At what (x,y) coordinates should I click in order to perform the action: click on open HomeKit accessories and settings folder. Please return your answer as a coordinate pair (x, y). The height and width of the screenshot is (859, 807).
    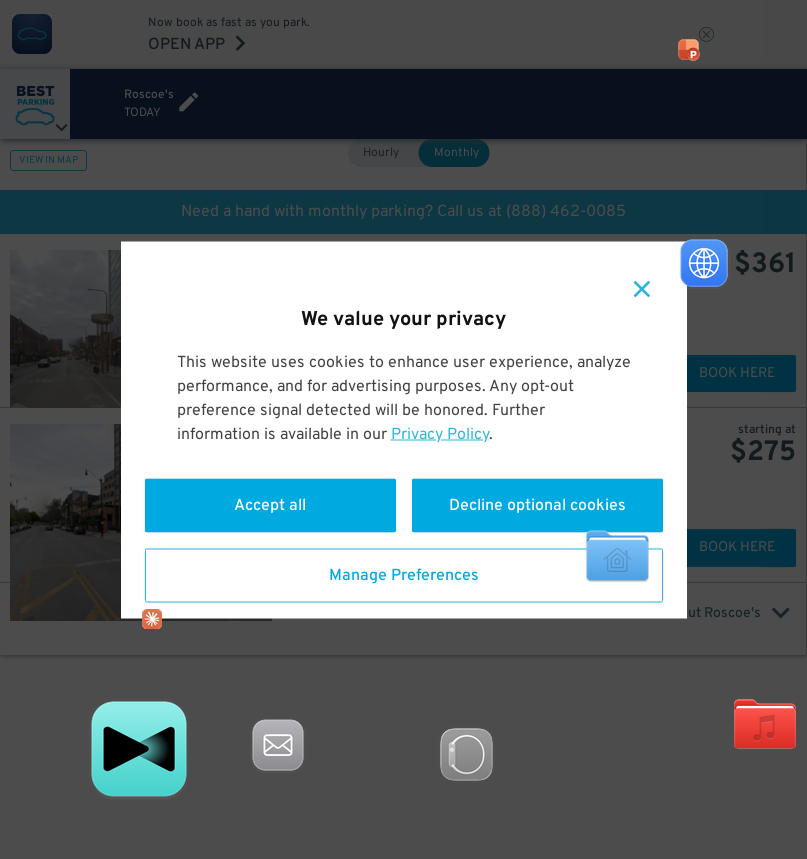
    Looking at the image, I should click on (617, 555).